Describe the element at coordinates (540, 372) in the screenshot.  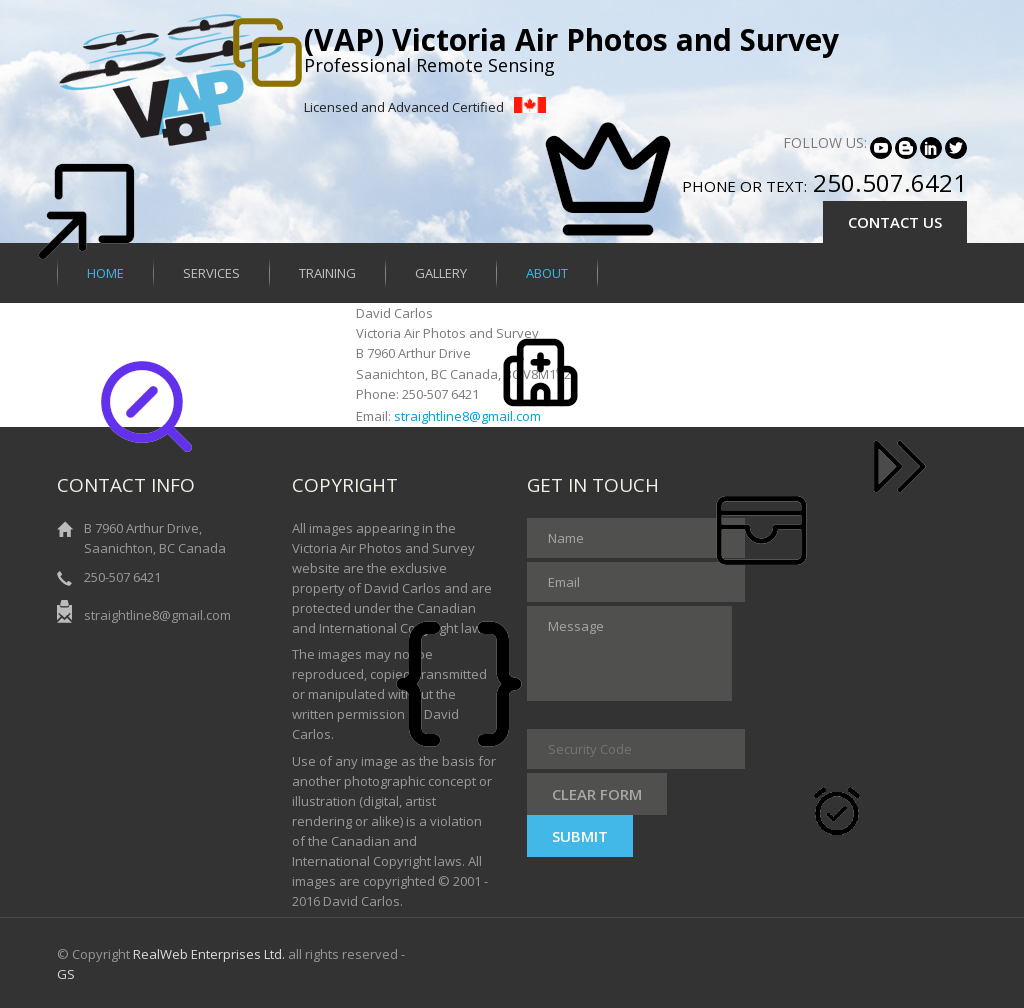
I see `find nearby hospitals or medical facilities` at that location.